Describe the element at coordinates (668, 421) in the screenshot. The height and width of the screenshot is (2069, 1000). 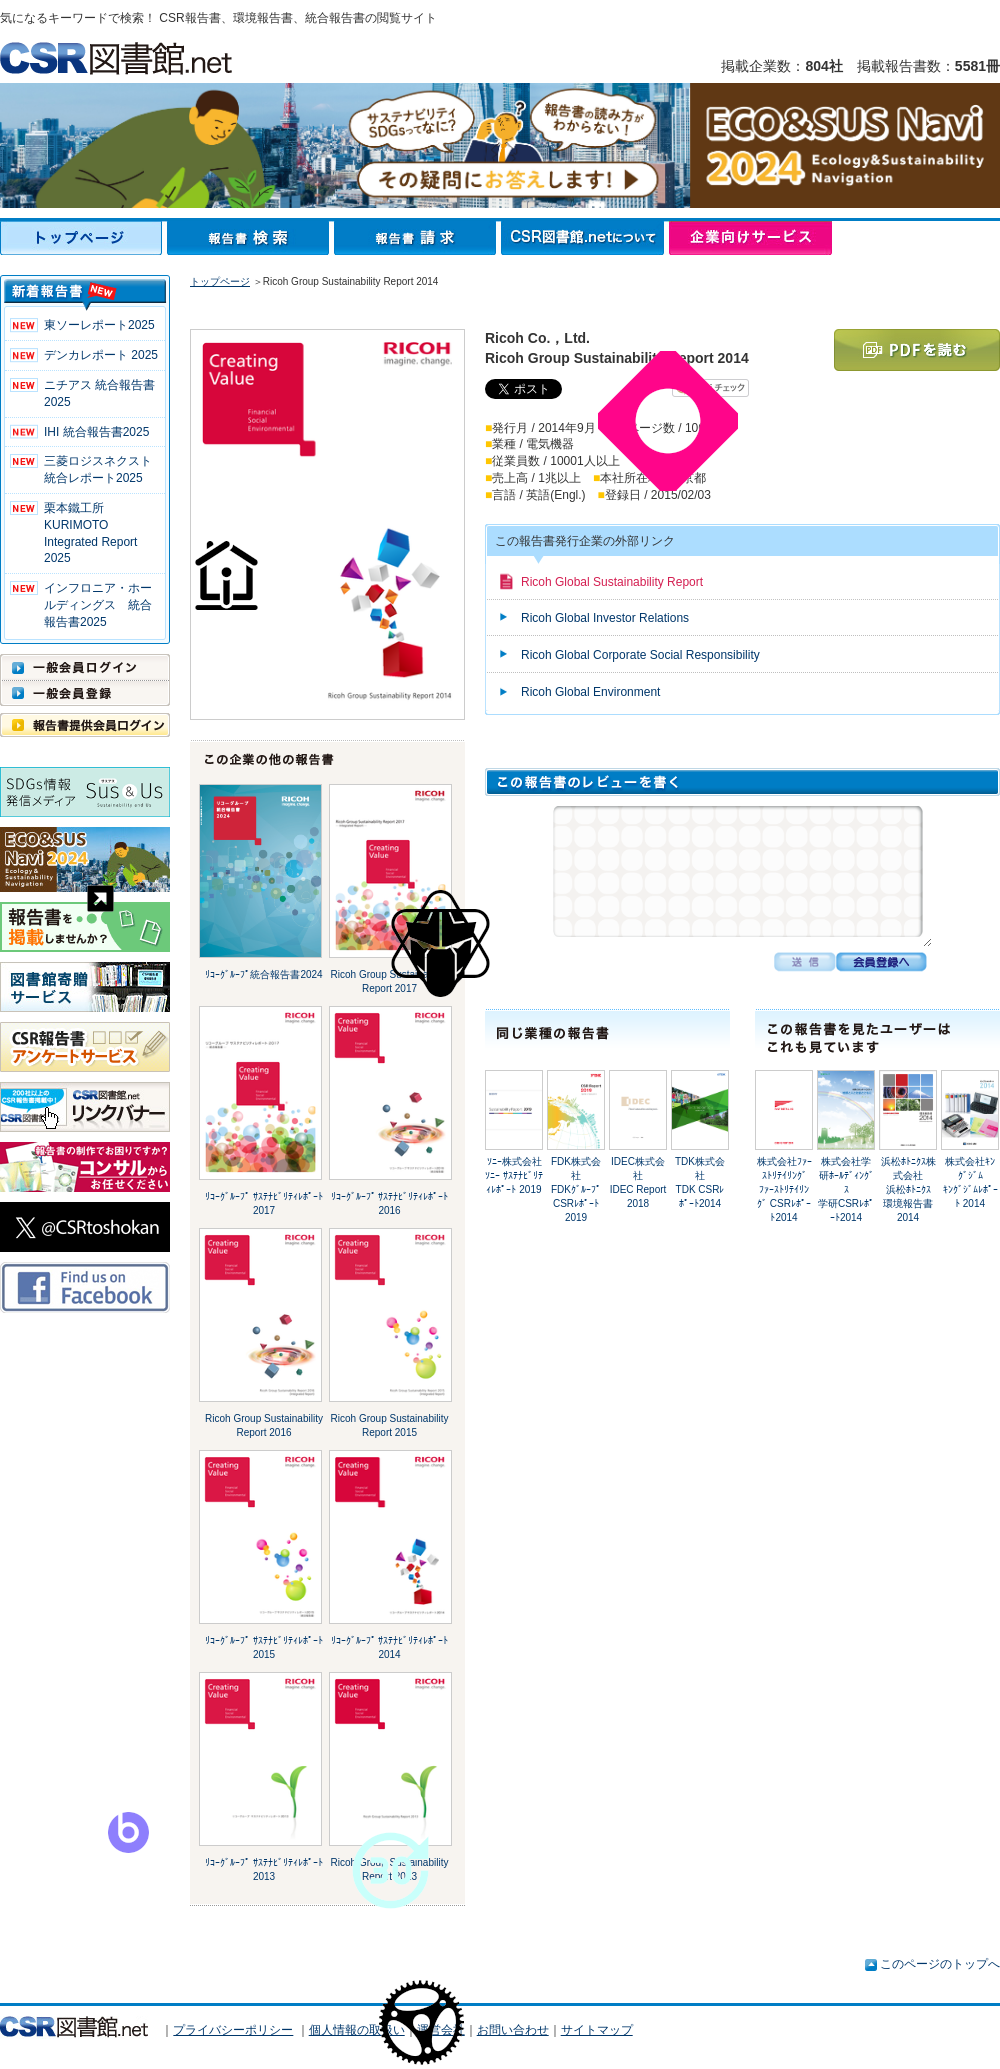
I see `cloudsmith logo` at that location.